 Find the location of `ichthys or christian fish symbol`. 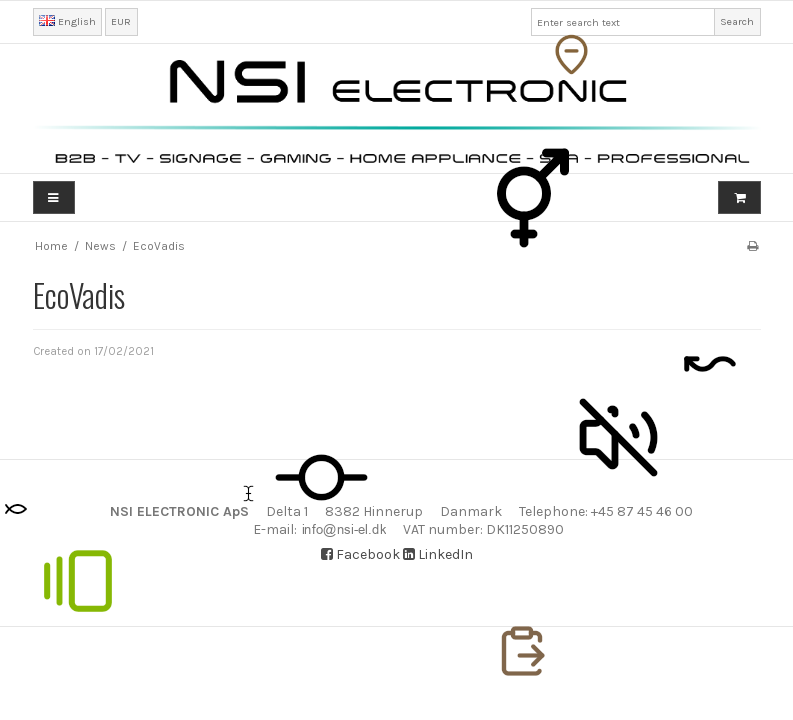

ichthys or christian fish symbol is located at coordinates (16, 509).